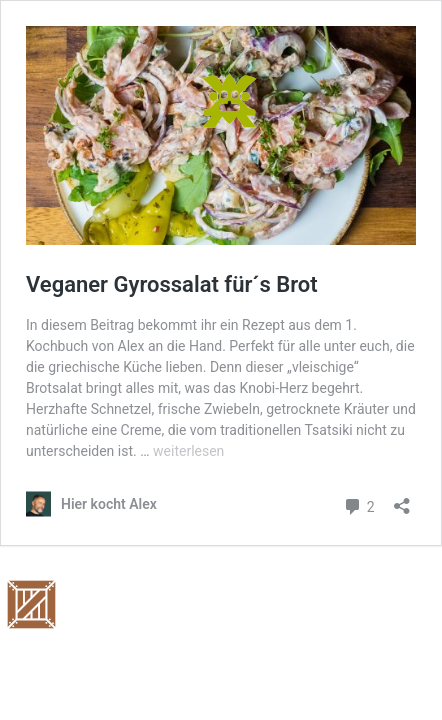 The width and height of the screenshot is (442, 720). I want to click on open inventory or storage, so click(31, 604).